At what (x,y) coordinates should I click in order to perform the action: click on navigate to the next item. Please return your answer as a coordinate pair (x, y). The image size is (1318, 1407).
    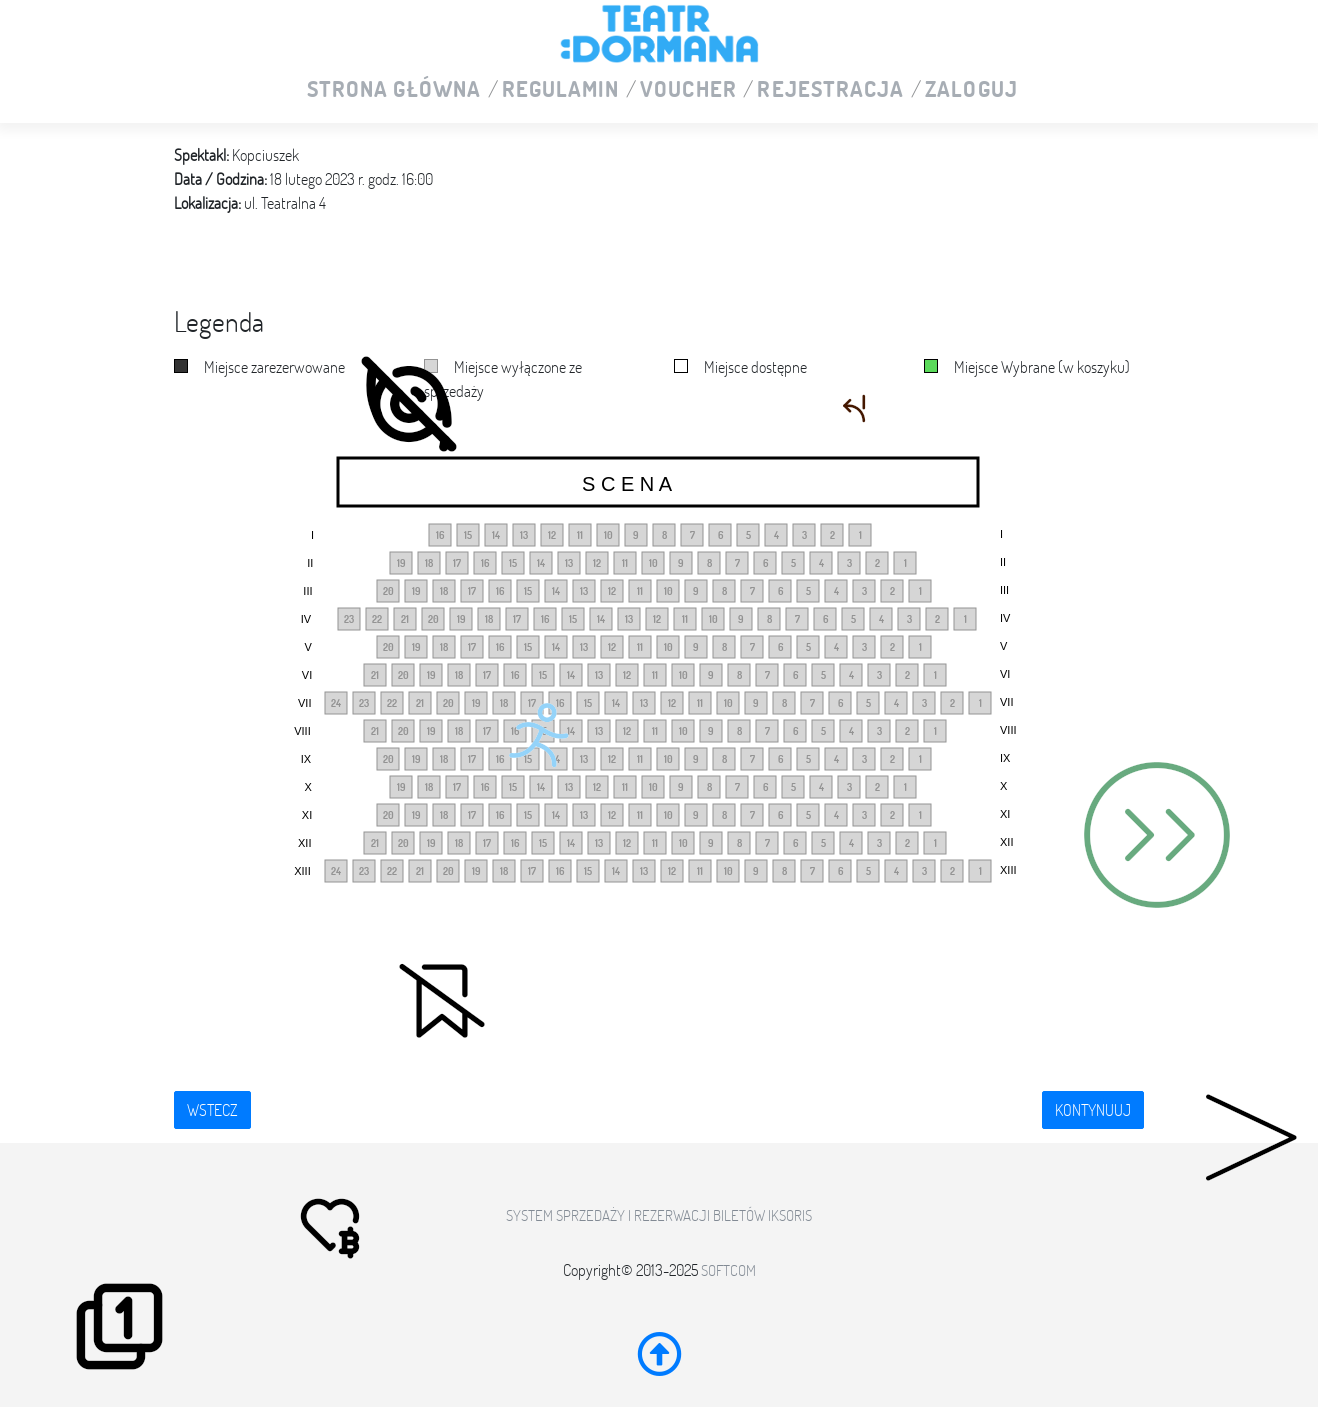
    Looking at the image, I should click on (1244, 1137).